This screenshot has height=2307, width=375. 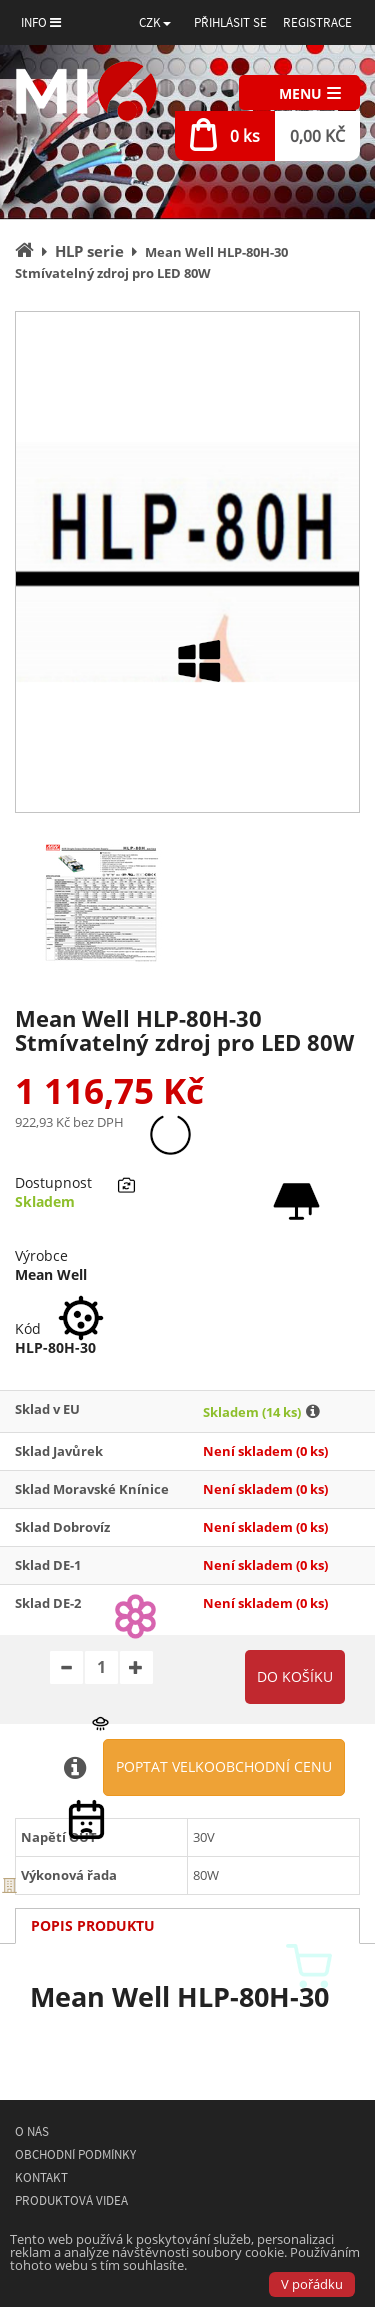 What do you see at coordinates (201, 661) in the screenshot?
I see `open the Windows start menu` at bounding box center [201, 661].